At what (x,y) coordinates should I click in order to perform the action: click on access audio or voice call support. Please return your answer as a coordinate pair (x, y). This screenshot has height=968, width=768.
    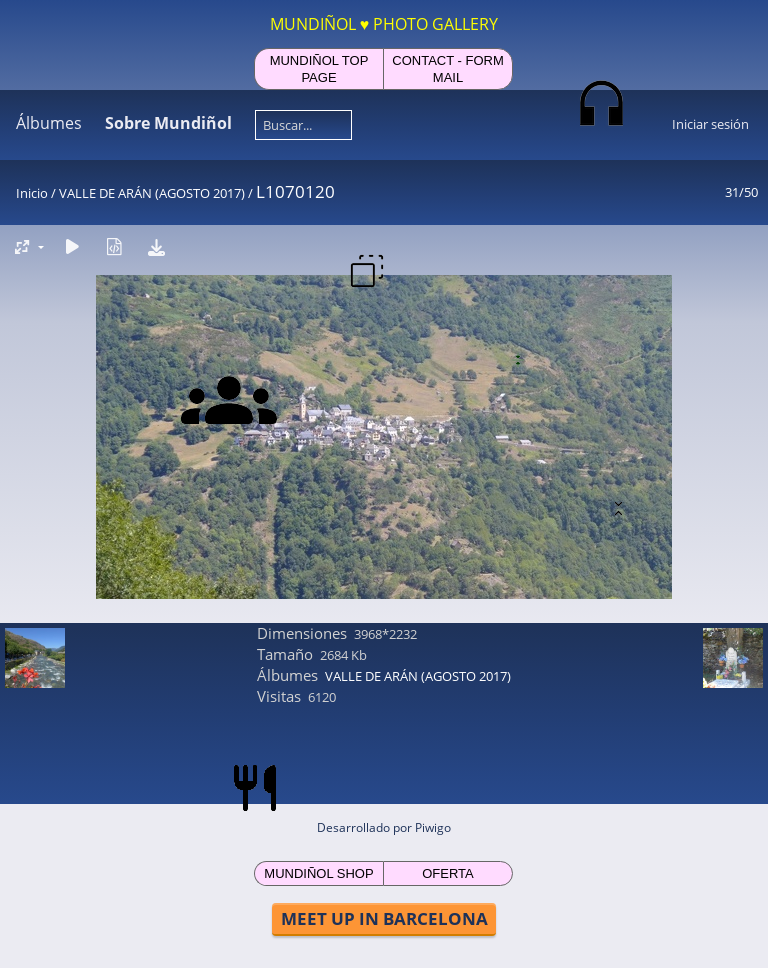
    Looking at the image, I should click on (601, 106).